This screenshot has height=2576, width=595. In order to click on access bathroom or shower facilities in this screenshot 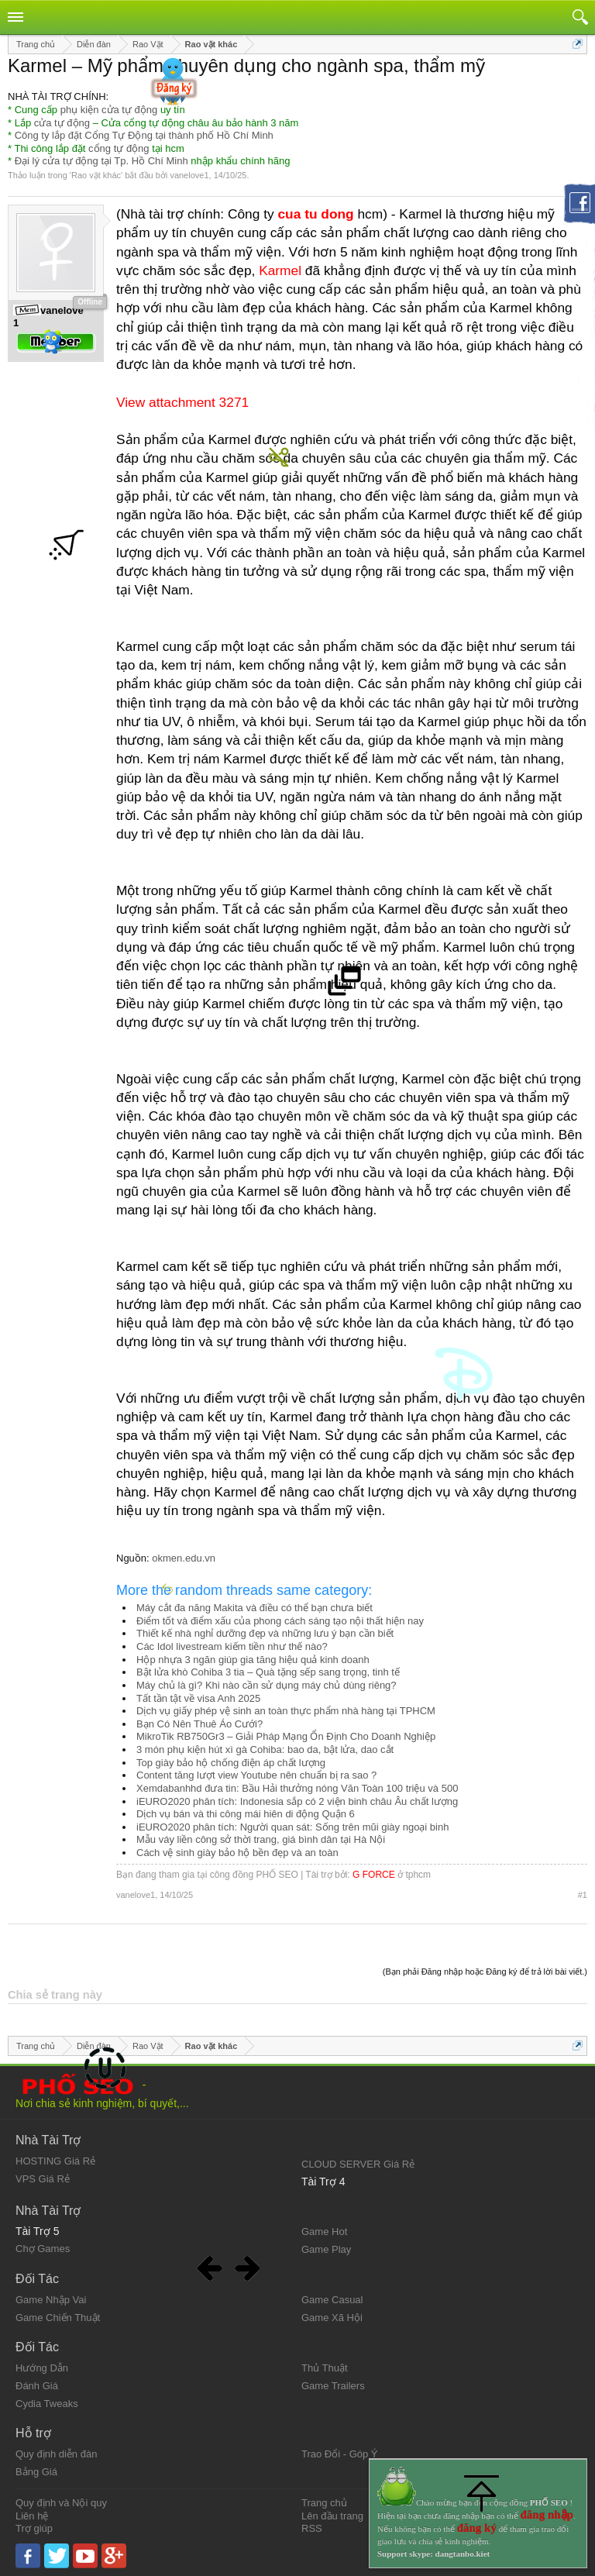, I will do `click(66, 543)`.